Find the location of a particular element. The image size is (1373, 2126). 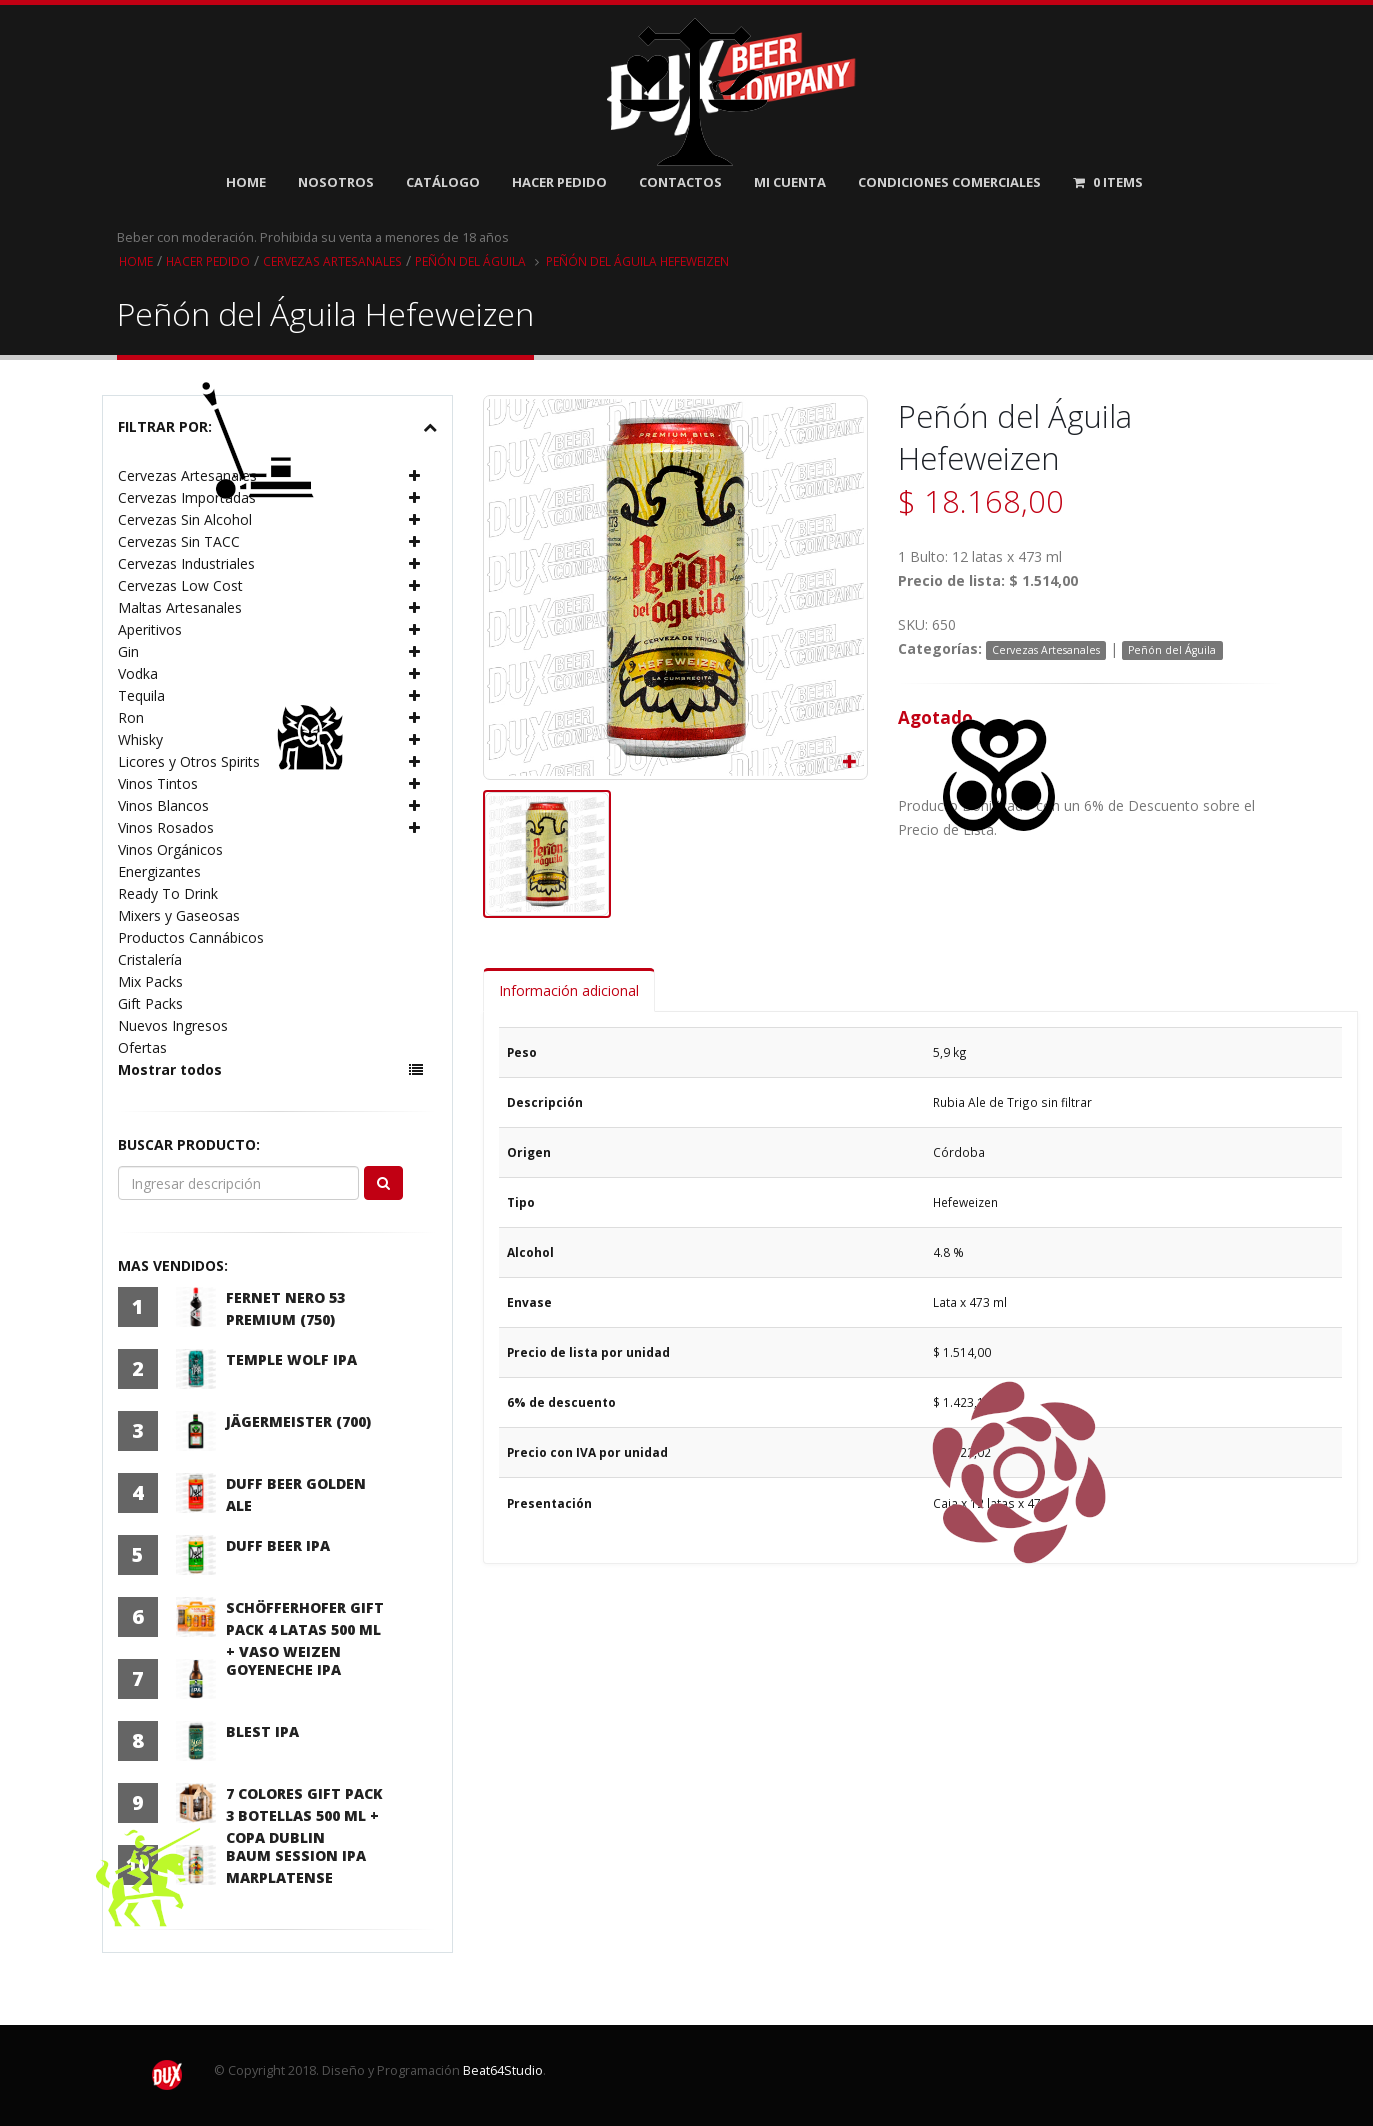

select knight or cavalry unit in a strategy game is located at coordinates (148, 1877).